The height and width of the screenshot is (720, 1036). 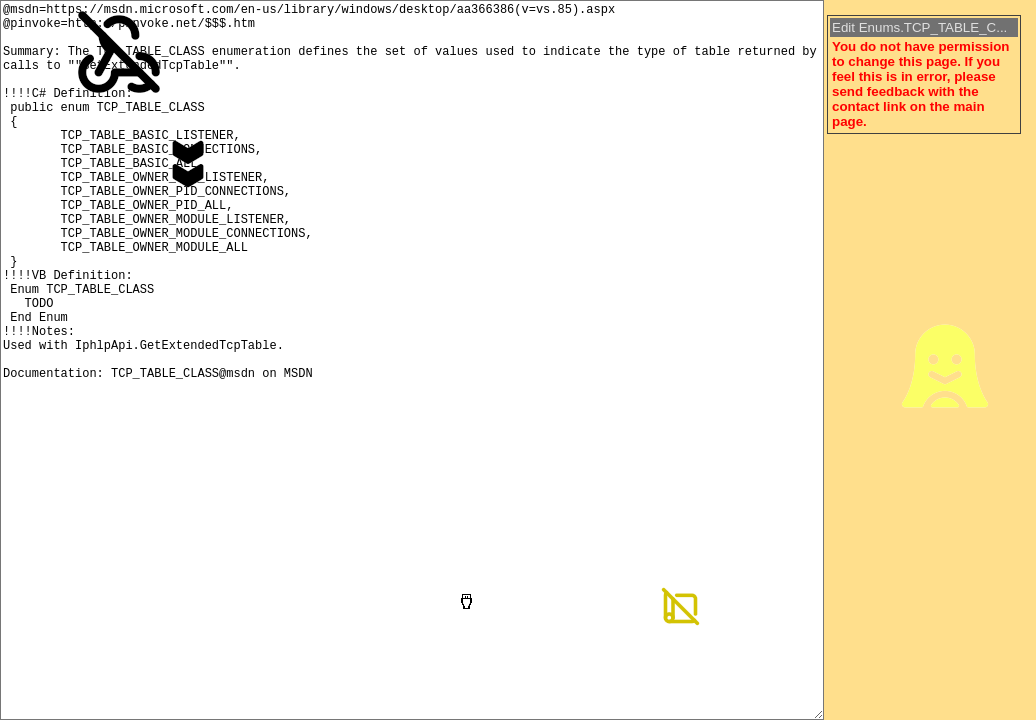 I want to click on disable wallpaper display, so click(x=680, y=606).